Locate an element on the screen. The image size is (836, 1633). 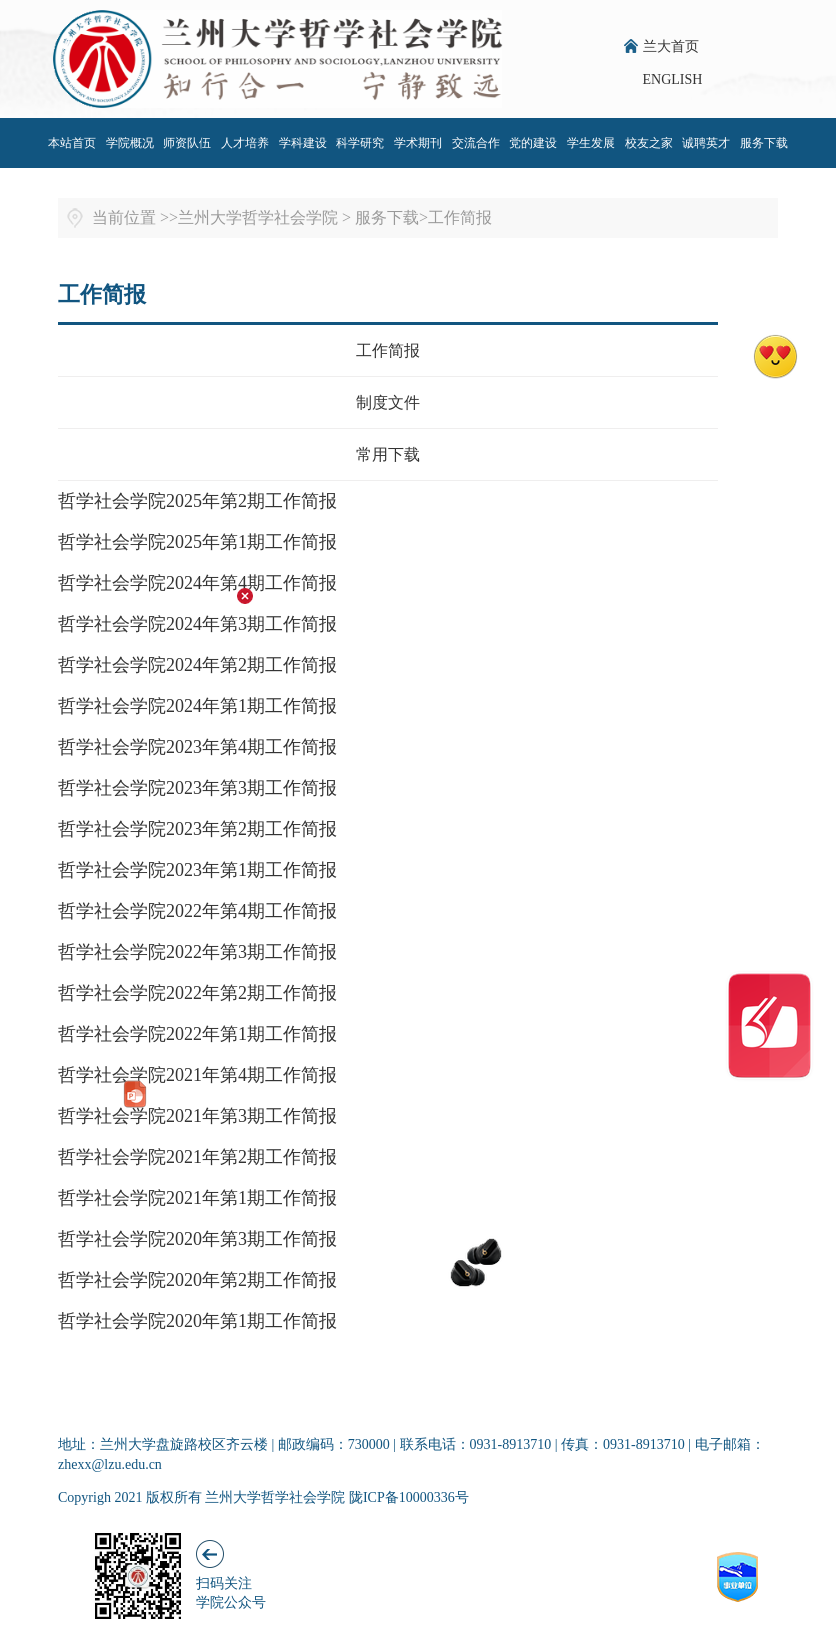
open the Socialize app is located at coordinates (775, 356).